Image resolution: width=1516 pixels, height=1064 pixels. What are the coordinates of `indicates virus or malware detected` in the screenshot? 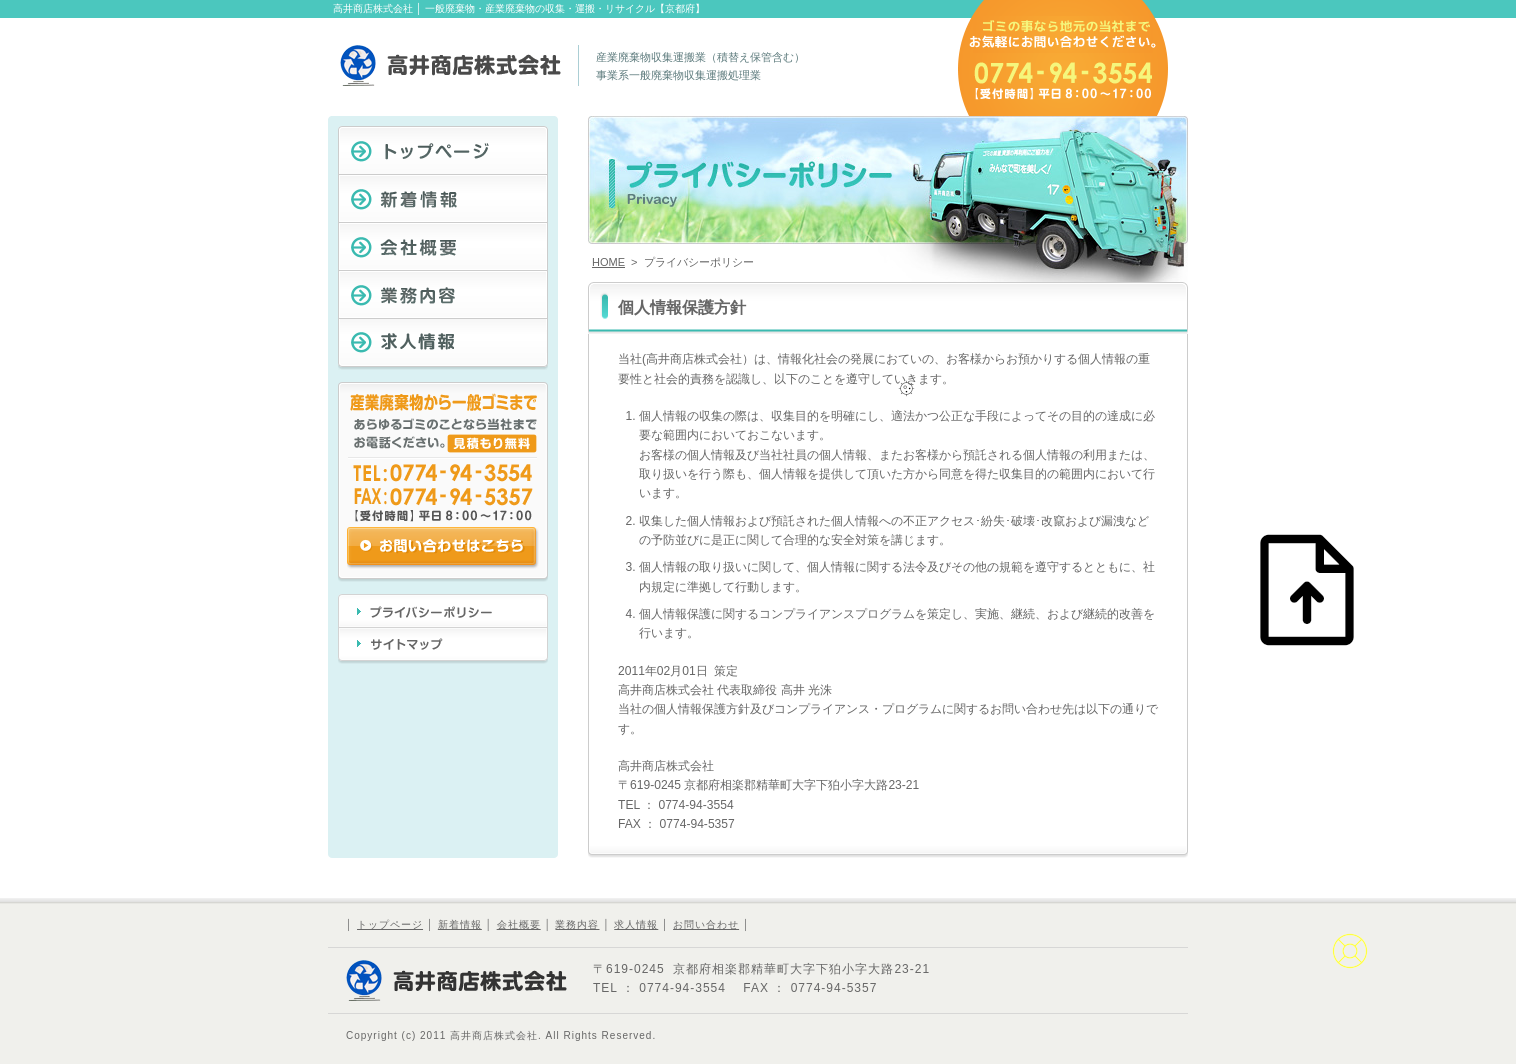 It's located at (906, 388).